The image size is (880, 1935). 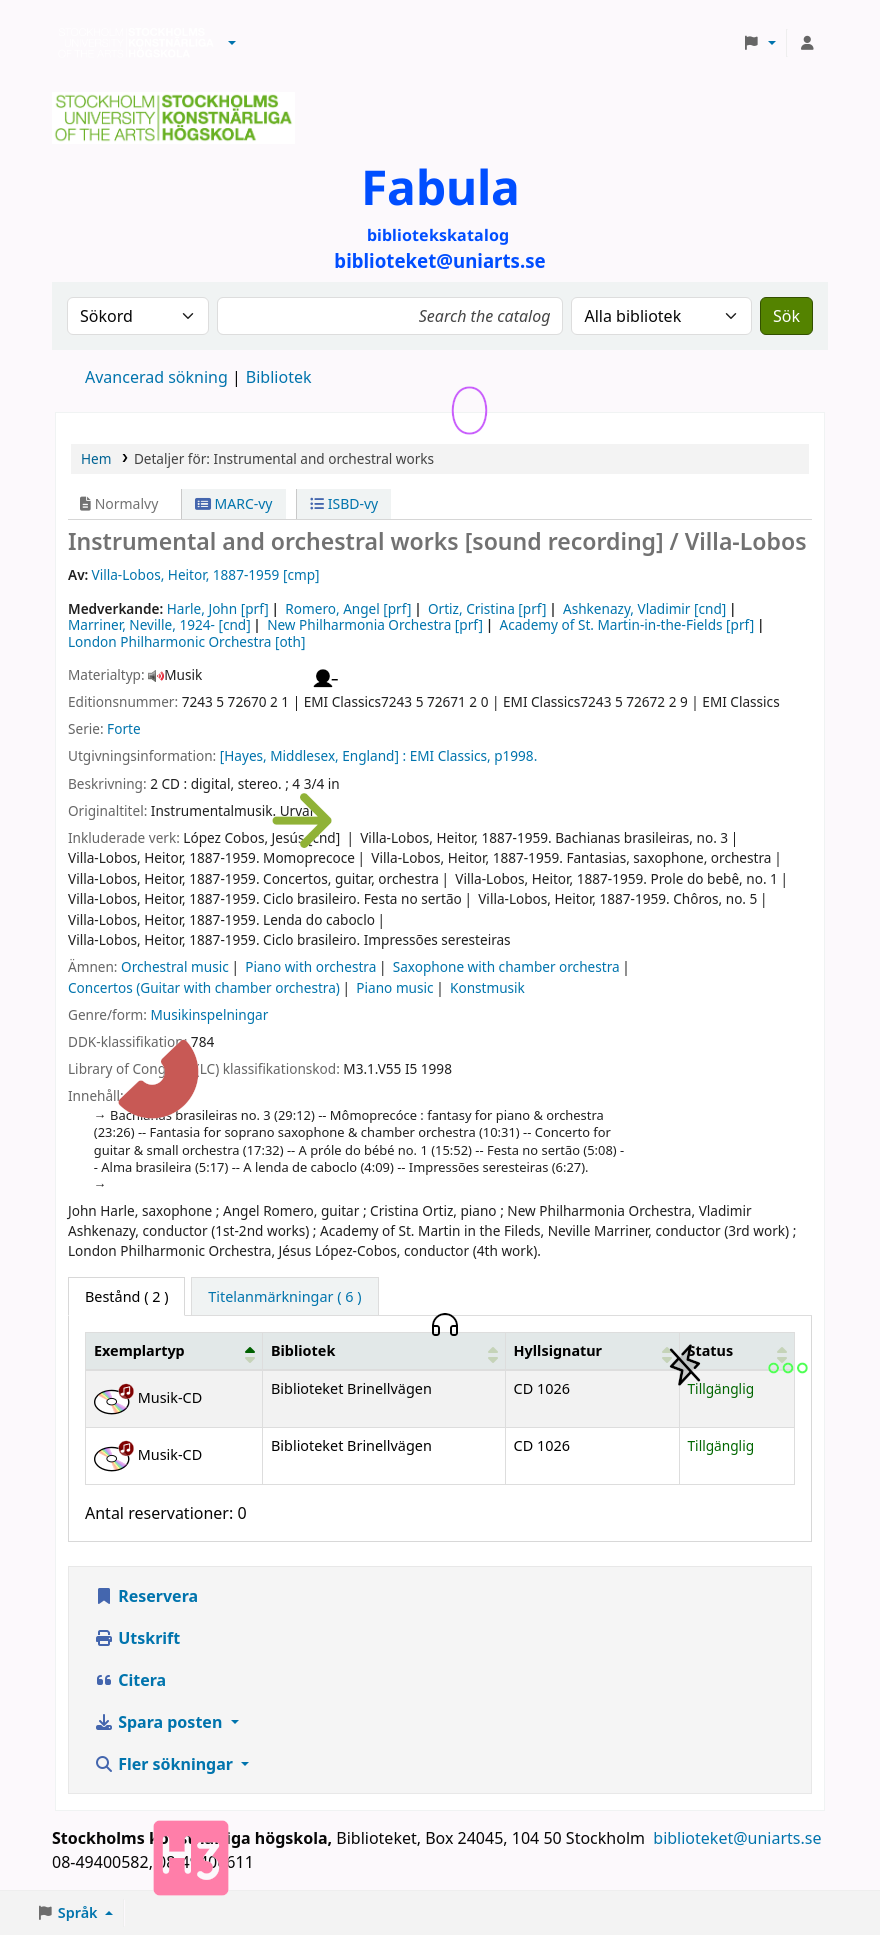 What do you see at coordinates (685, 1365) in the screenshot?
I see `disable flash or lightning mode` at bounding box center [685, 1365].